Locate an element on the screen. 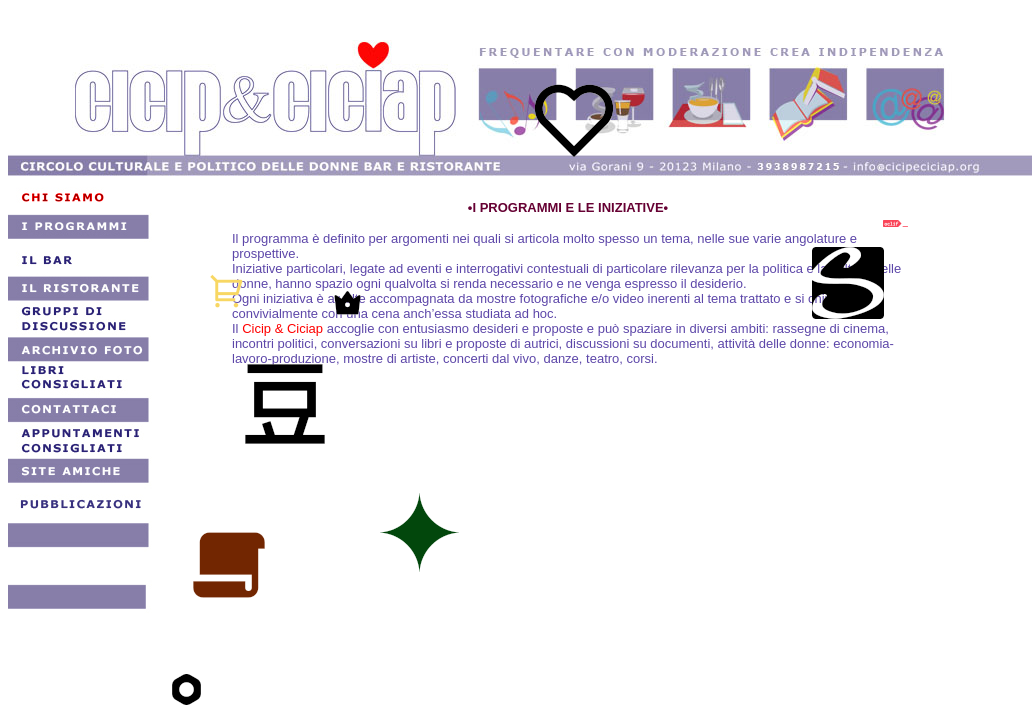 The width and height of the screenshot is (1033, 720). open douban app is located at coordinates (285, 404).